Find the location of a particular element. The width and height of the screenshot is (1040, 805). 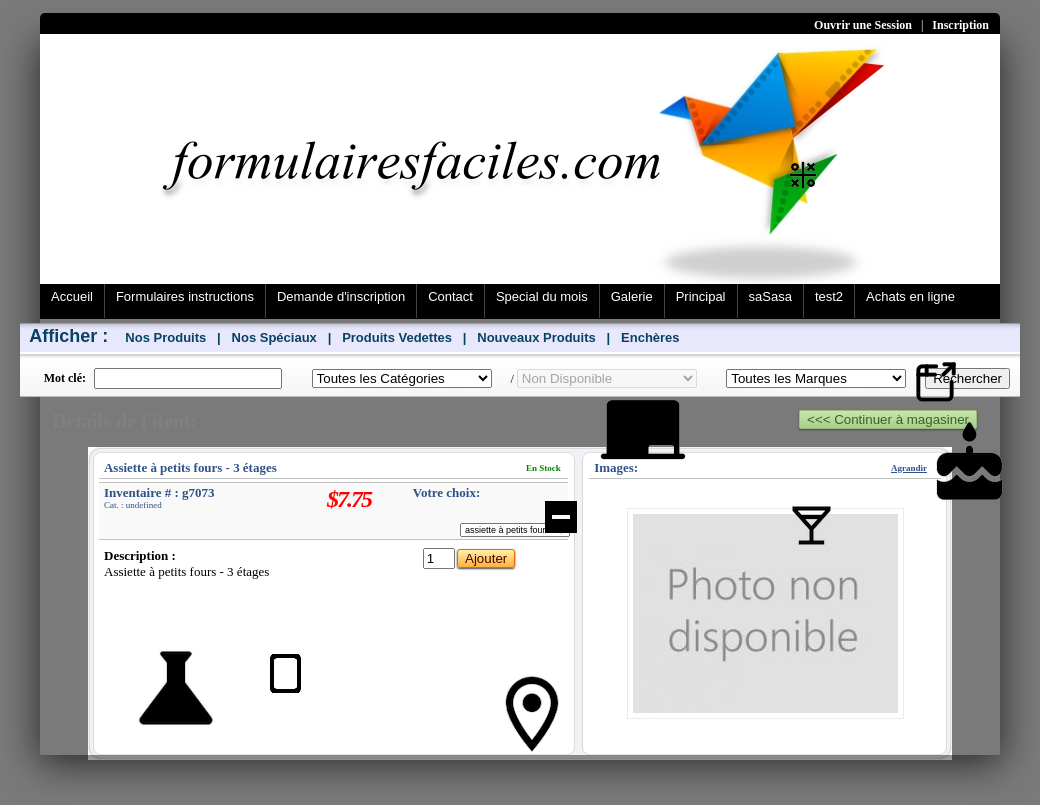

find nearby bars or nightlife is located at coordinates (811, 525).